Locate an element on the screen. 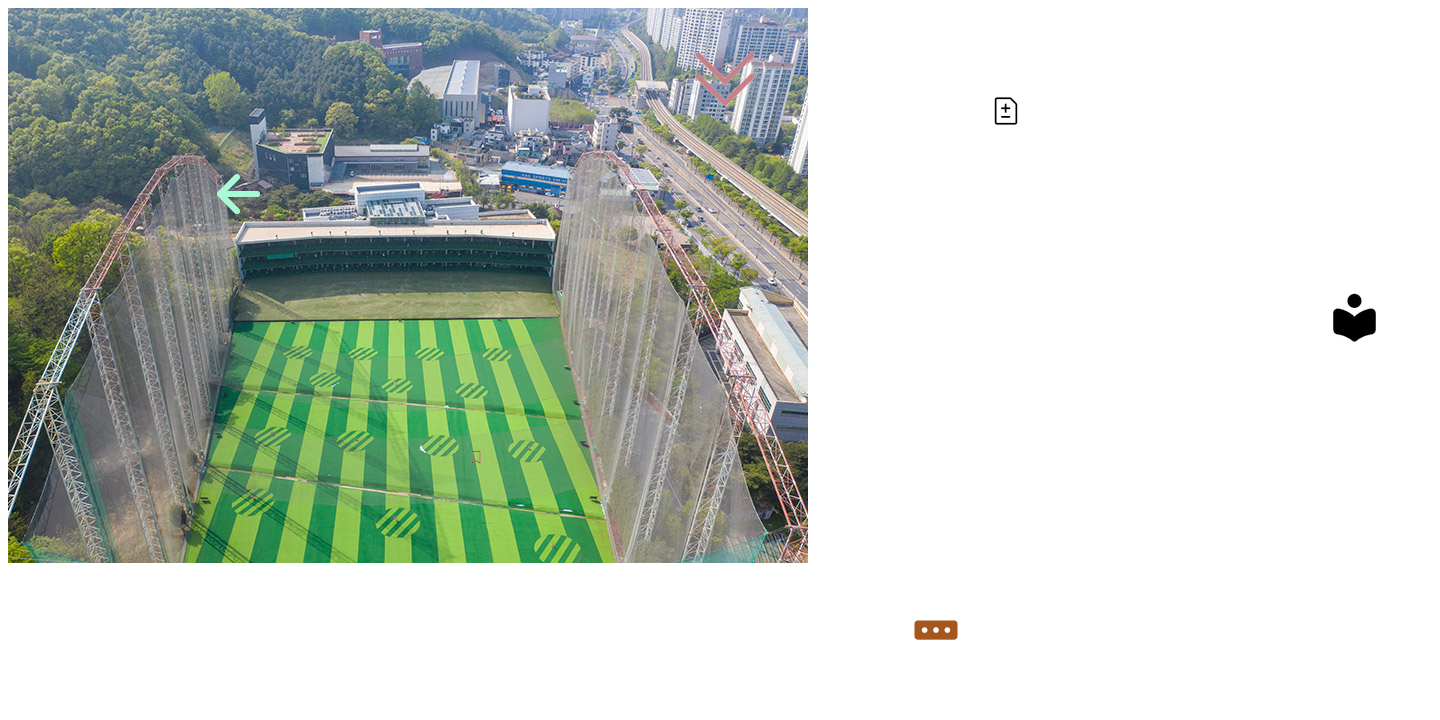 Image resolution: width=1440 pixels, height=720 pixels. view file differences or changes is located at coordinates (1006, 111).